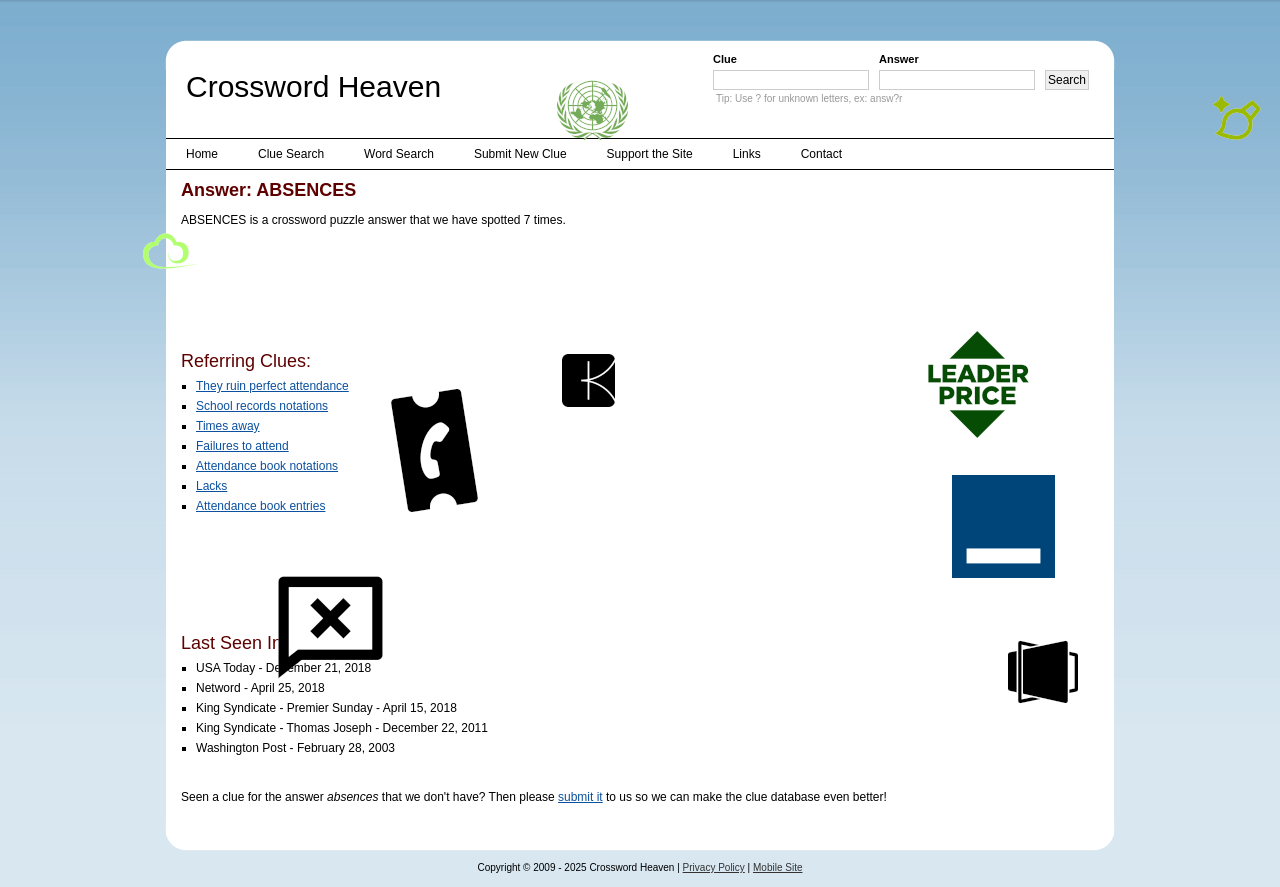  What do you see at coordinates (978, 384) in the screenshot?
I see `leader price brand logo` at bounding box center [978, 384].